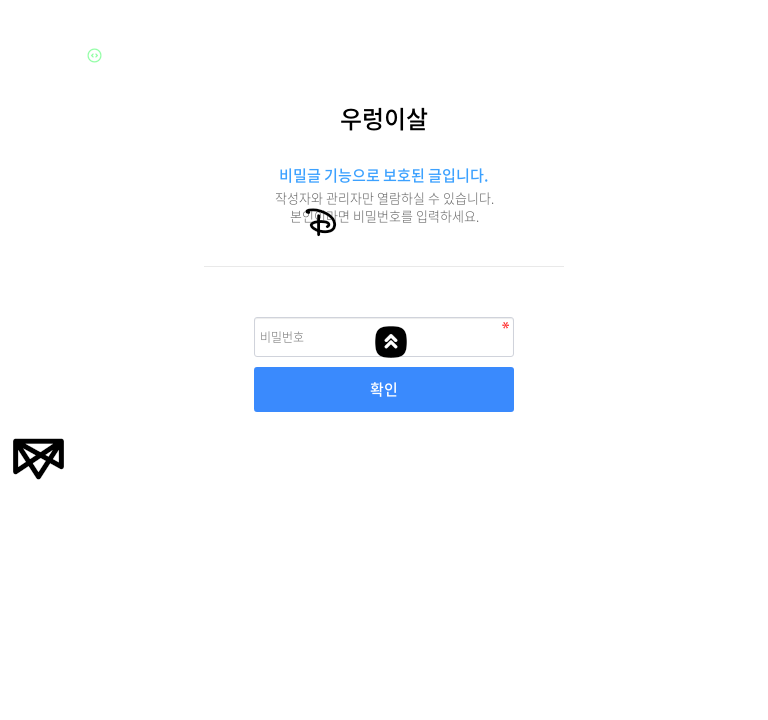 The image size is (768, 720). I want to click on access DC/OS dashboard or services, so click(38, 456).